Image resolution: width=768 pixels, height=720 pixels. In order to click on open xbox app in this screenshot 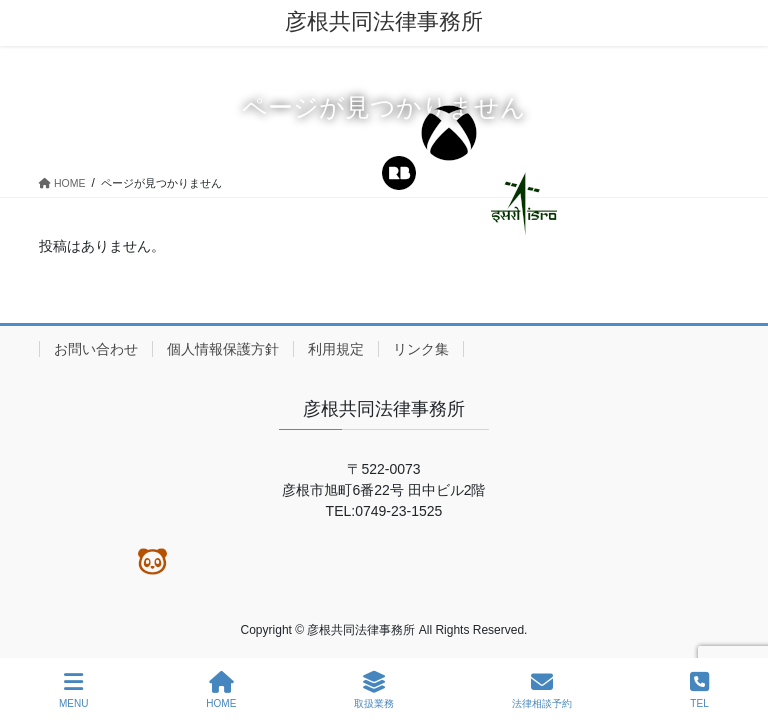, I will do `click(449, 133)`.